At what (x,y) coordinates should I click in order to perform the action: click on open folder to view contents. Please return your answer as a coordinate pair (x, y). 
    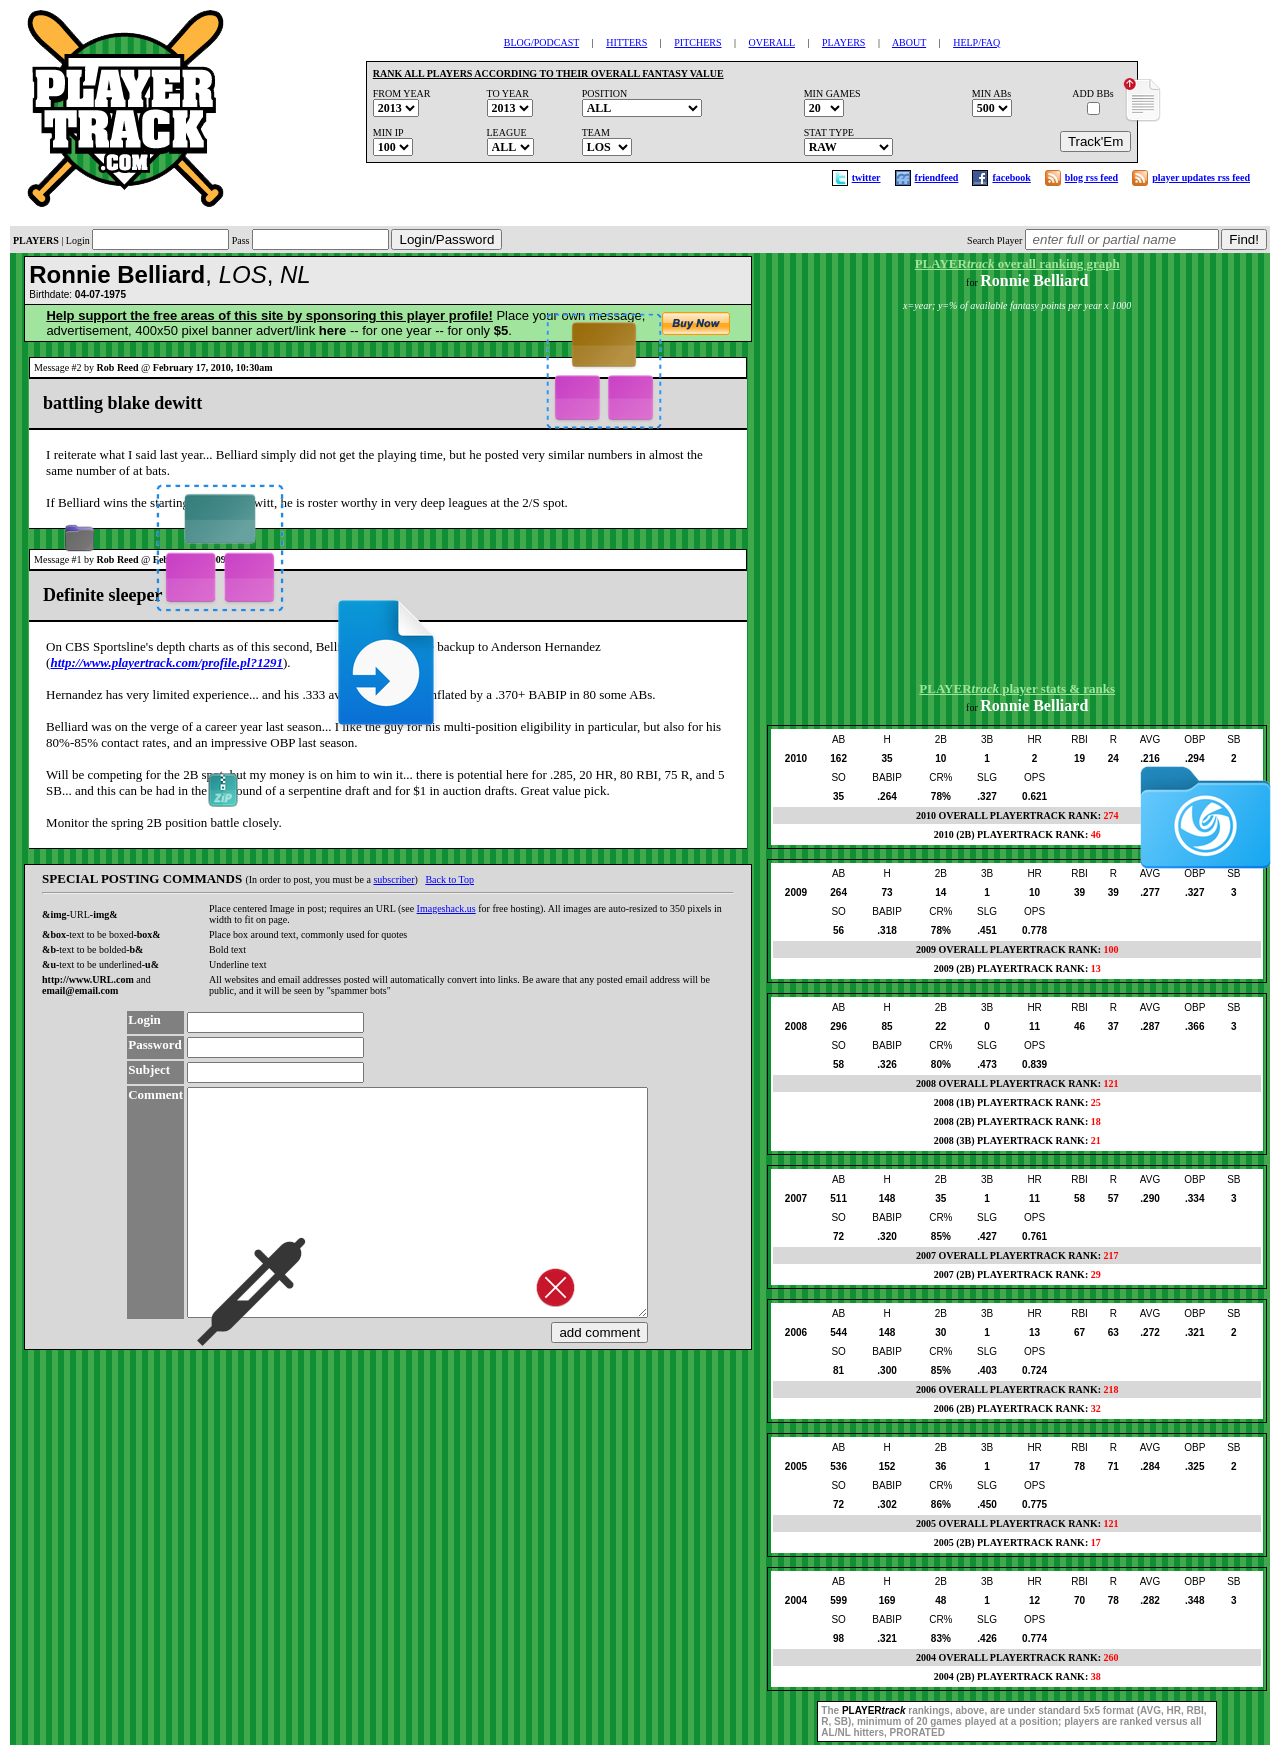
    Looking at the image, I should click on (79, 537).